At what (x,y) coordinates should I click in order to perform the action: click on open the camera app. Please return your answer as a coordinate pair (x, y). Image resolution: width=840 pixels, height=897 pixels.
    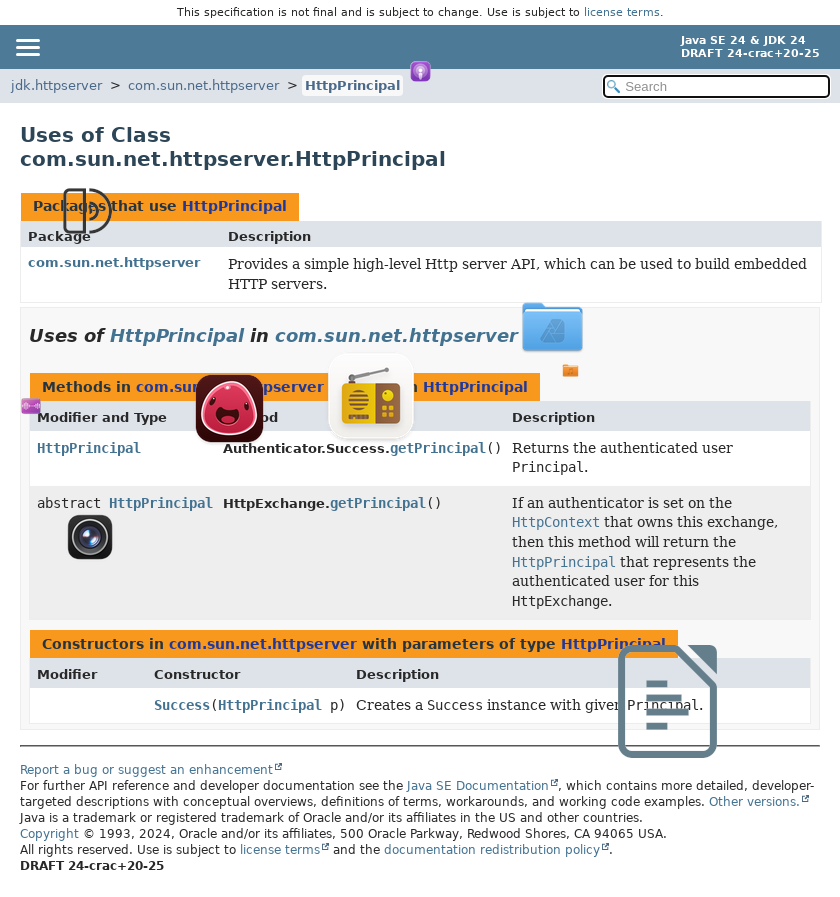
    Looking at the image, I should click on (90, 537).